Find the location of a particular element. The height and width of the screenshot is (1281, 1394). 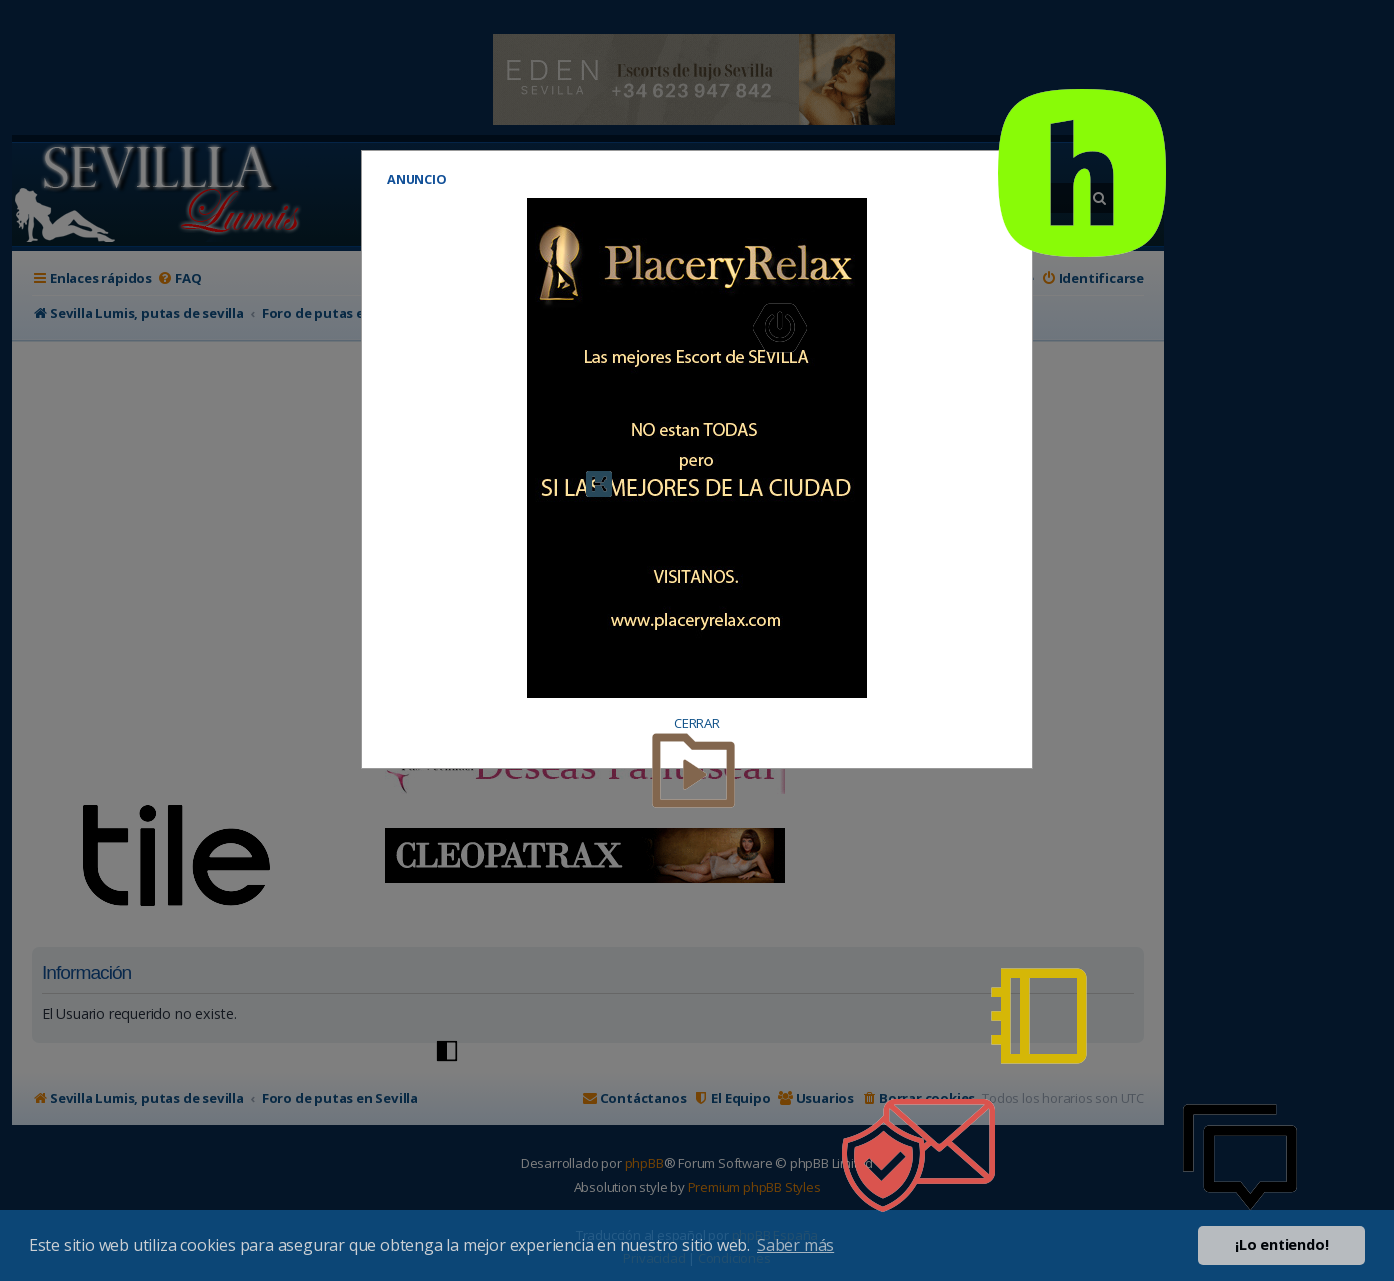

open the Tile app to locate your items is located at coordinates (176, 855).